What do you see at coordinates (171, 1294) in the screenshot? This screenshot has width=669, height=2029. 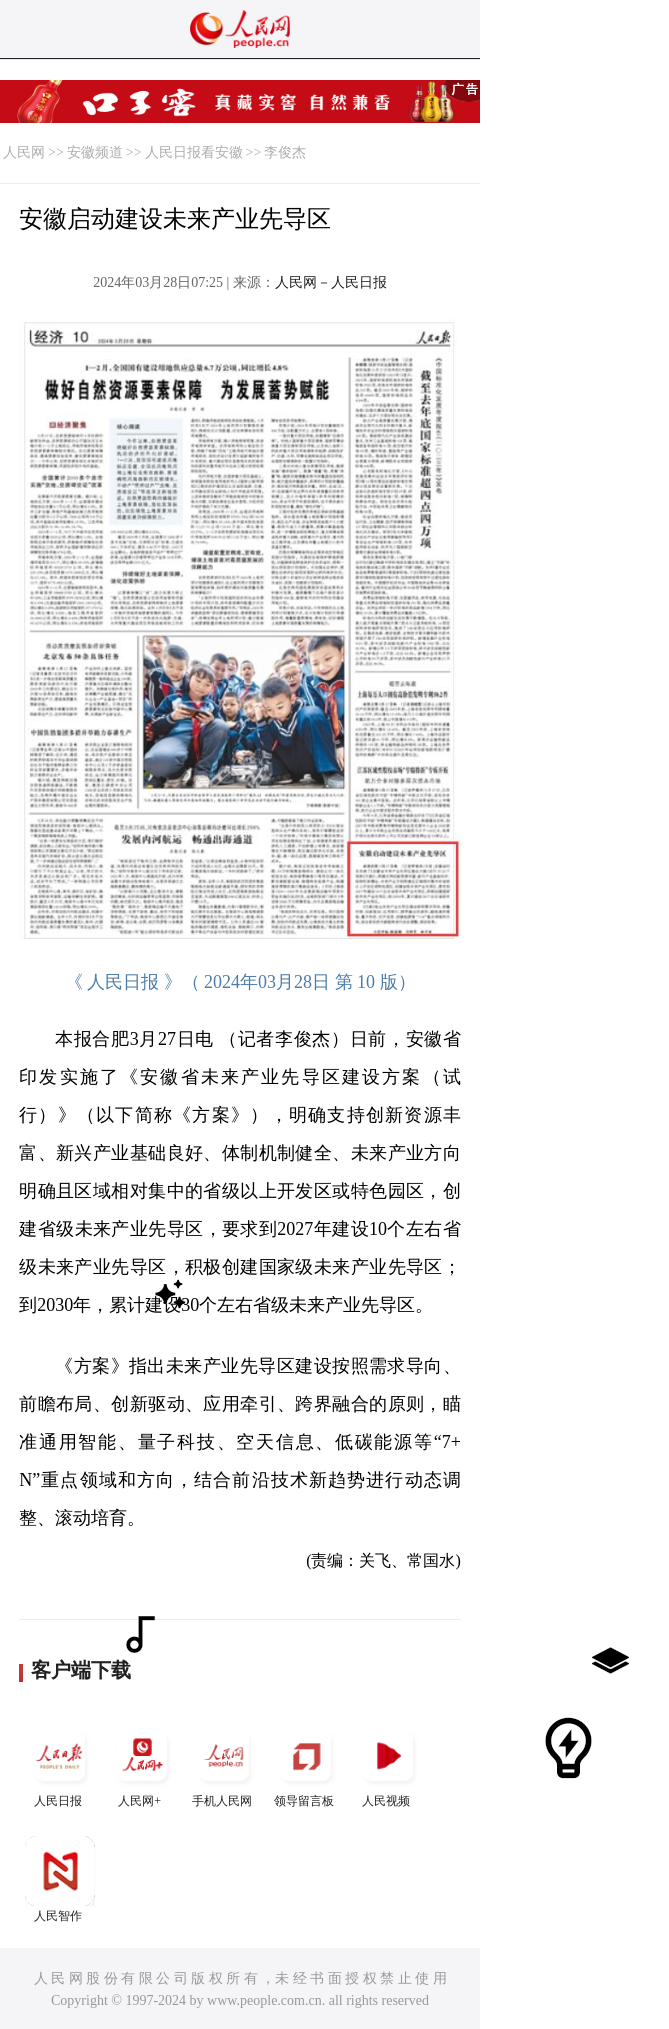 I see `indicates AI-generated or enhanced content` at bounding box center [171, 1294].